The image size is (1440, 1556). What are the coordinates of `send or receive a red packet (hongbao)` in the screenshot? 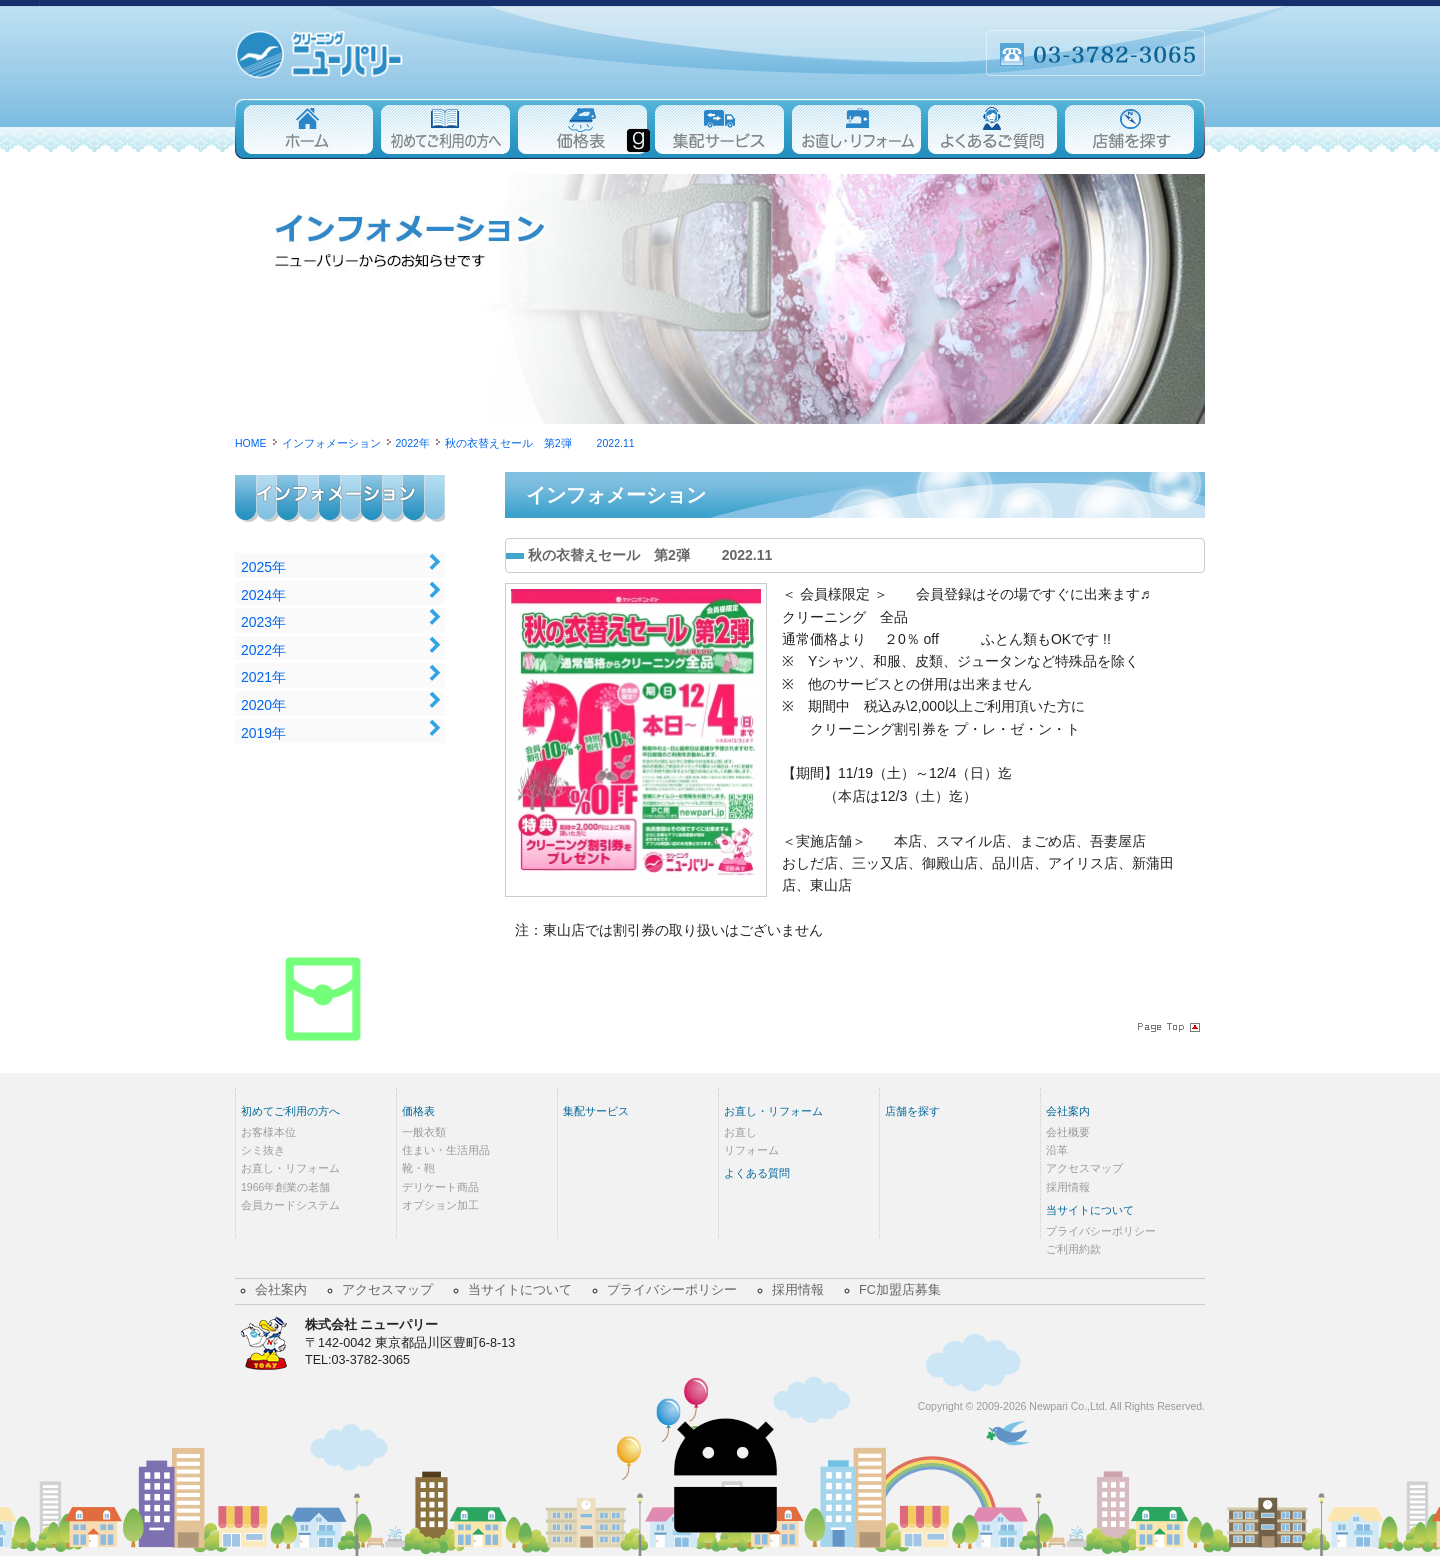 It's located at (323, 999).